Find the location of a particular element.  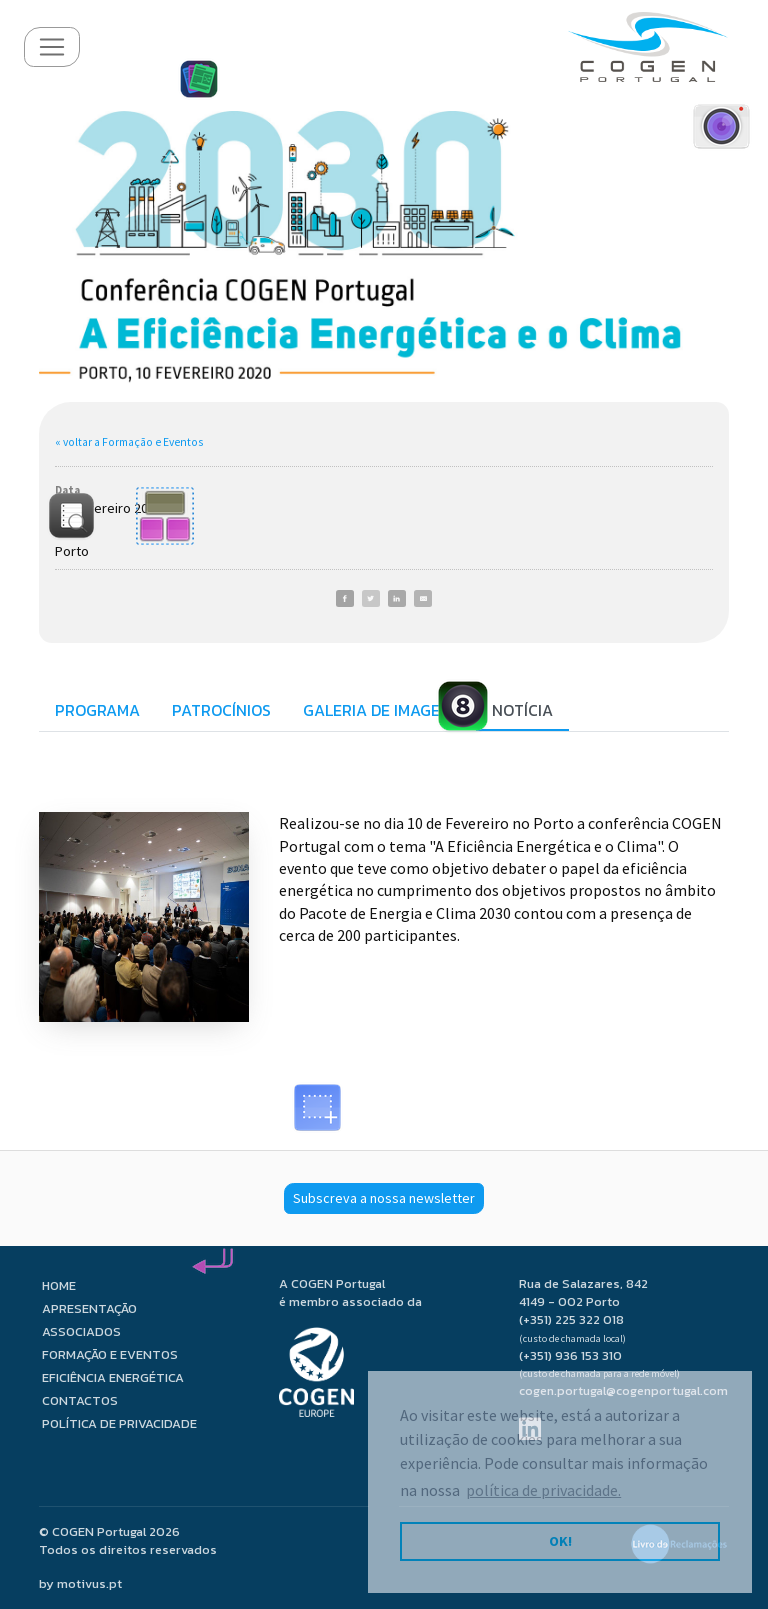

open pdf arranger app is located at coordinates (199, 79).